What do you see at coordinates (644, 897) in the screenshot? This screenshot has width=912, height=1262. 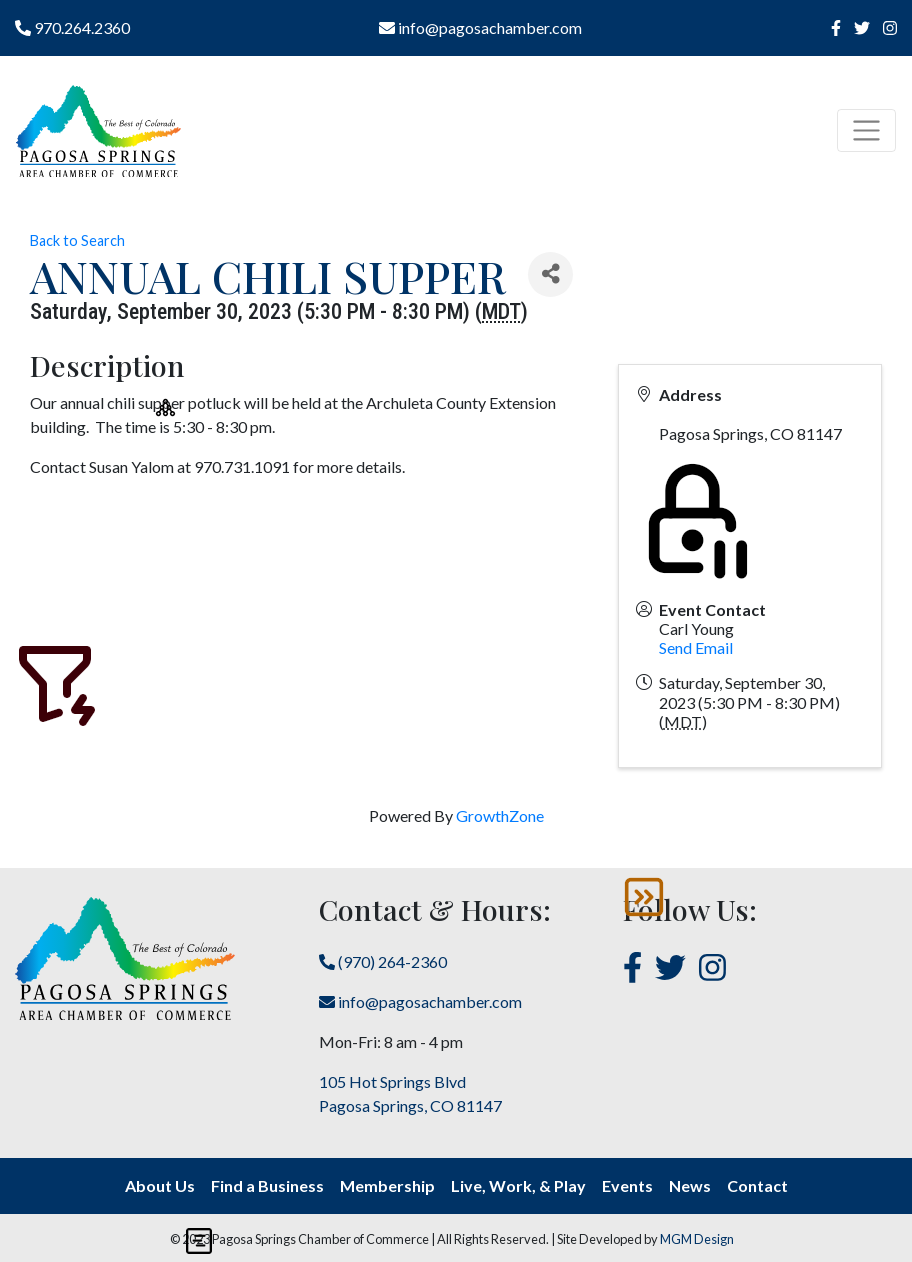 I see `navigate forward or skip ahead` at bounding box center [644, 897].